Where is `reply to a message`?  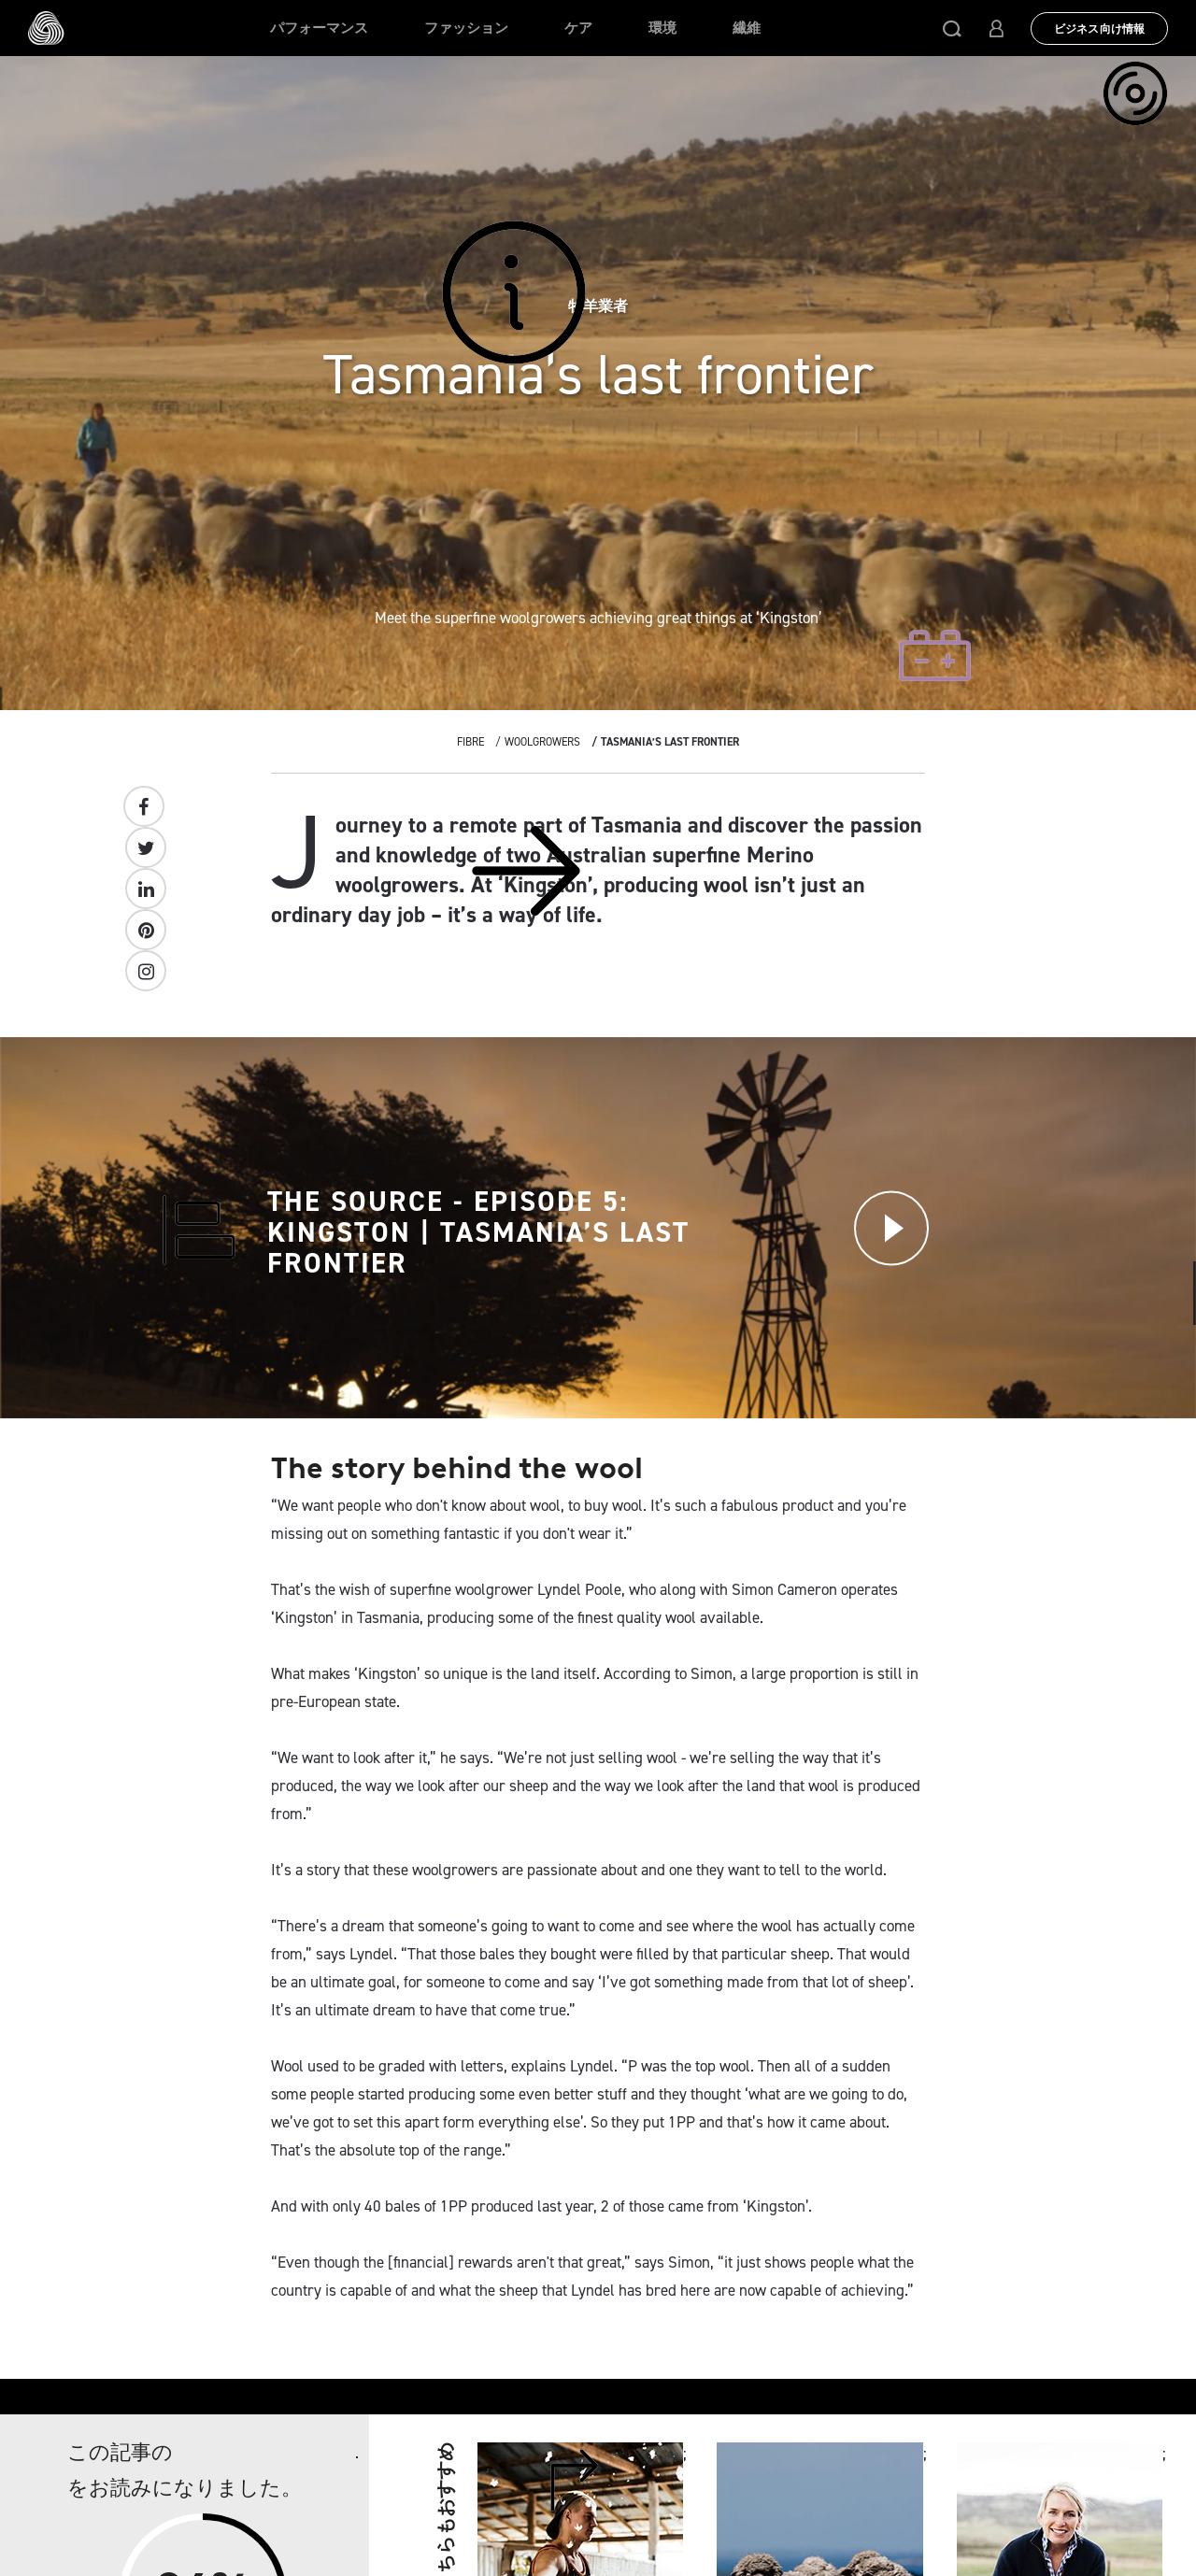
reply to a message is located at coordinates (569, 2480).